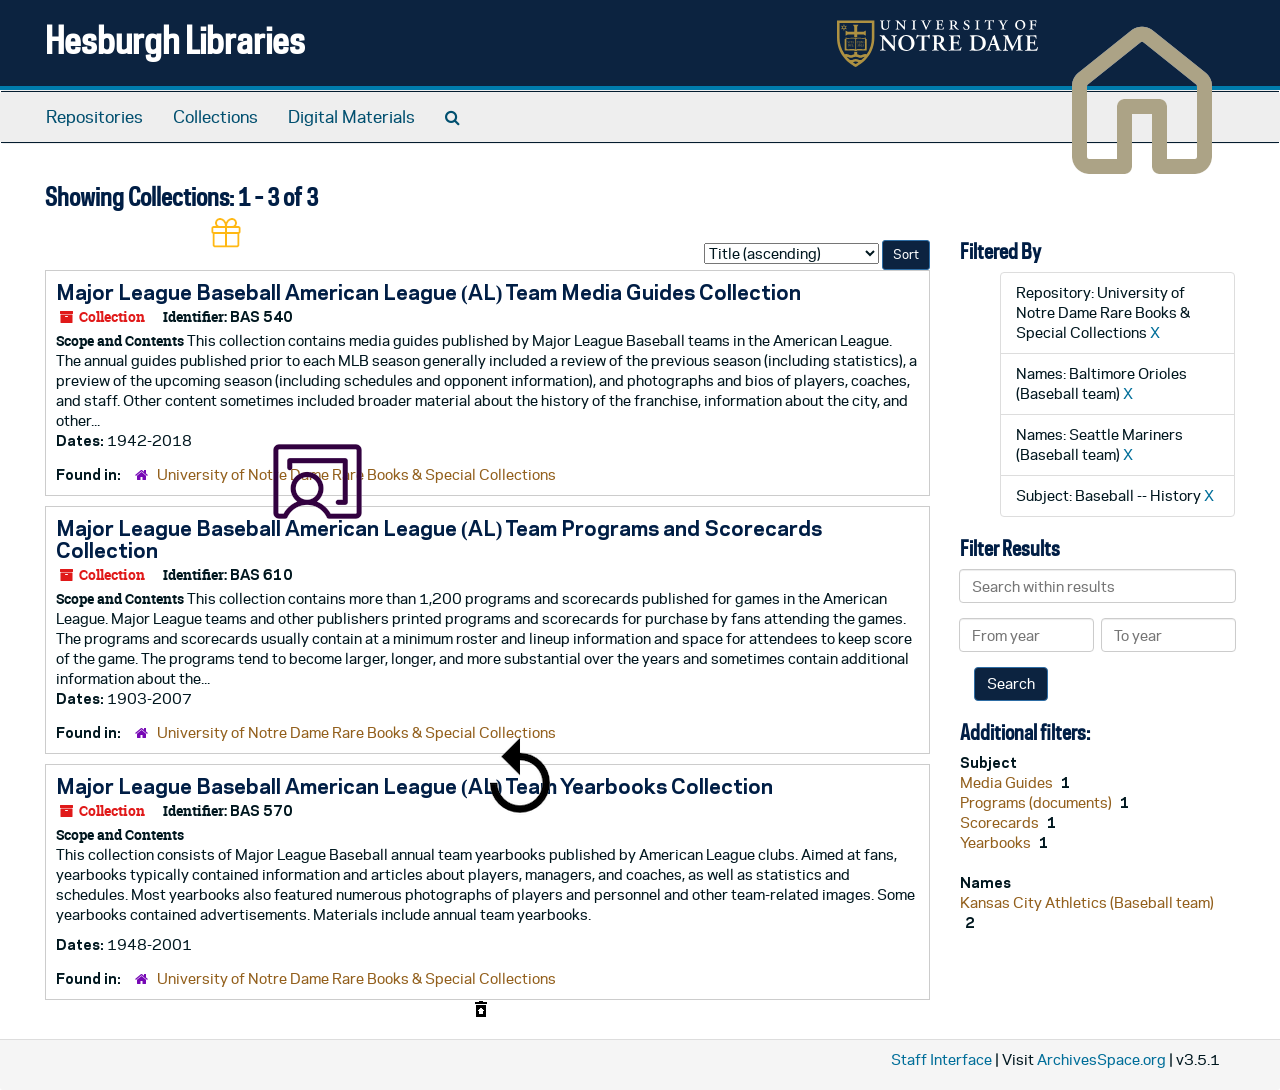  What do you see at coordinates (317, 481) in the screenshot?
I see `access teaching or presentation tools` at bounding box center [317, 481].